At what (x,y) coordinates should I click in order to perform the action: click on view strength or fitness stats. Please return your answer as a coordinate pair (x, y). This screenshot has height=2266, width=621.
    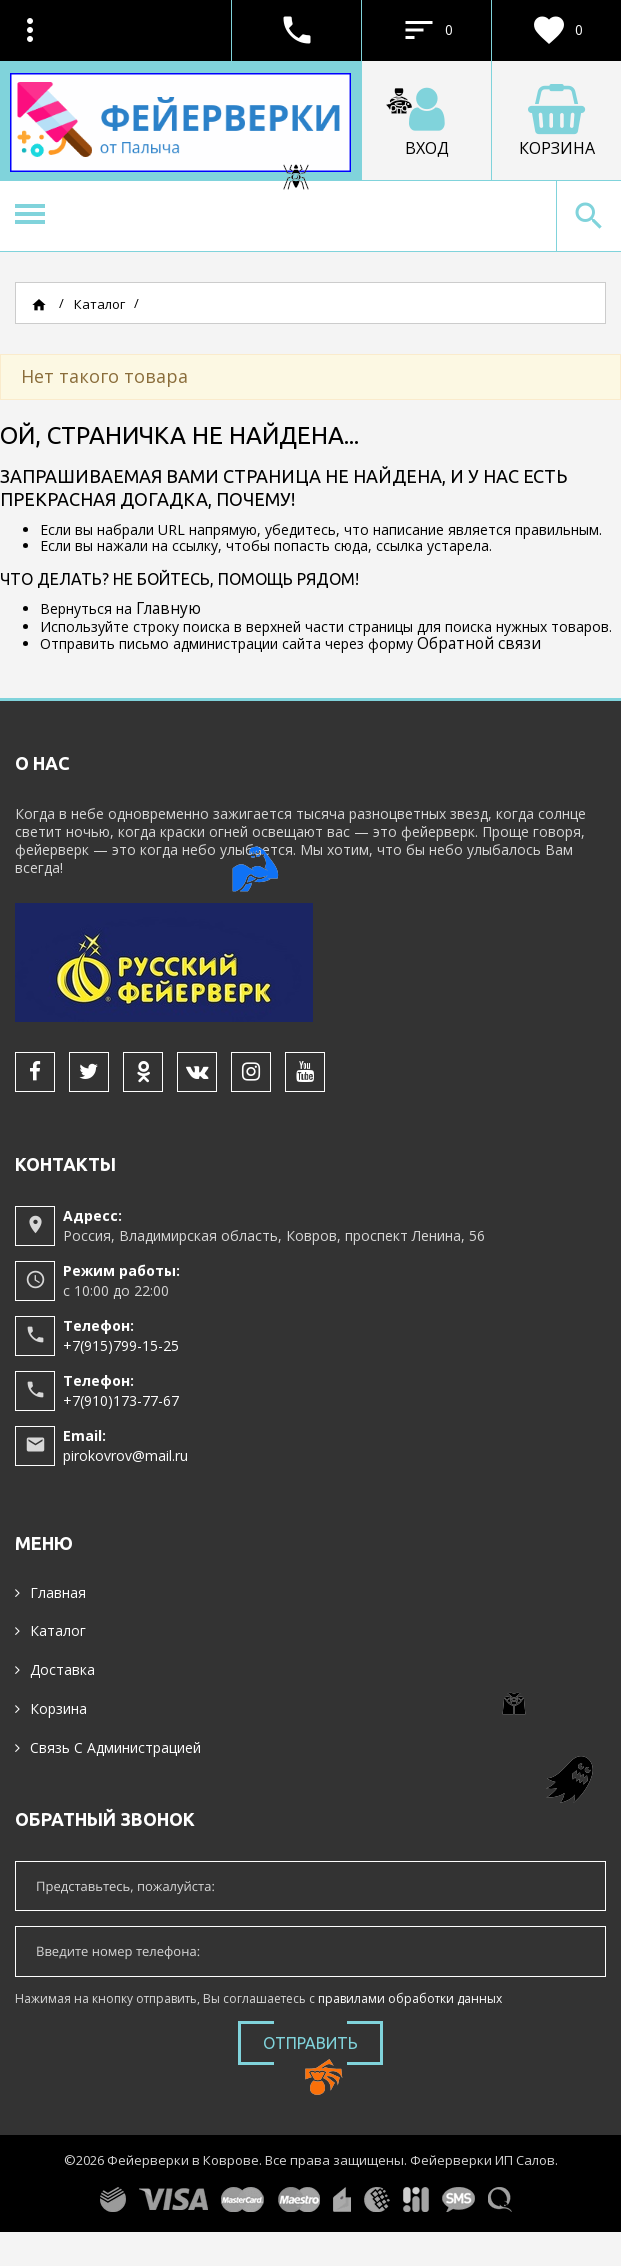
    Looking at the image, I should click on (255, 868).